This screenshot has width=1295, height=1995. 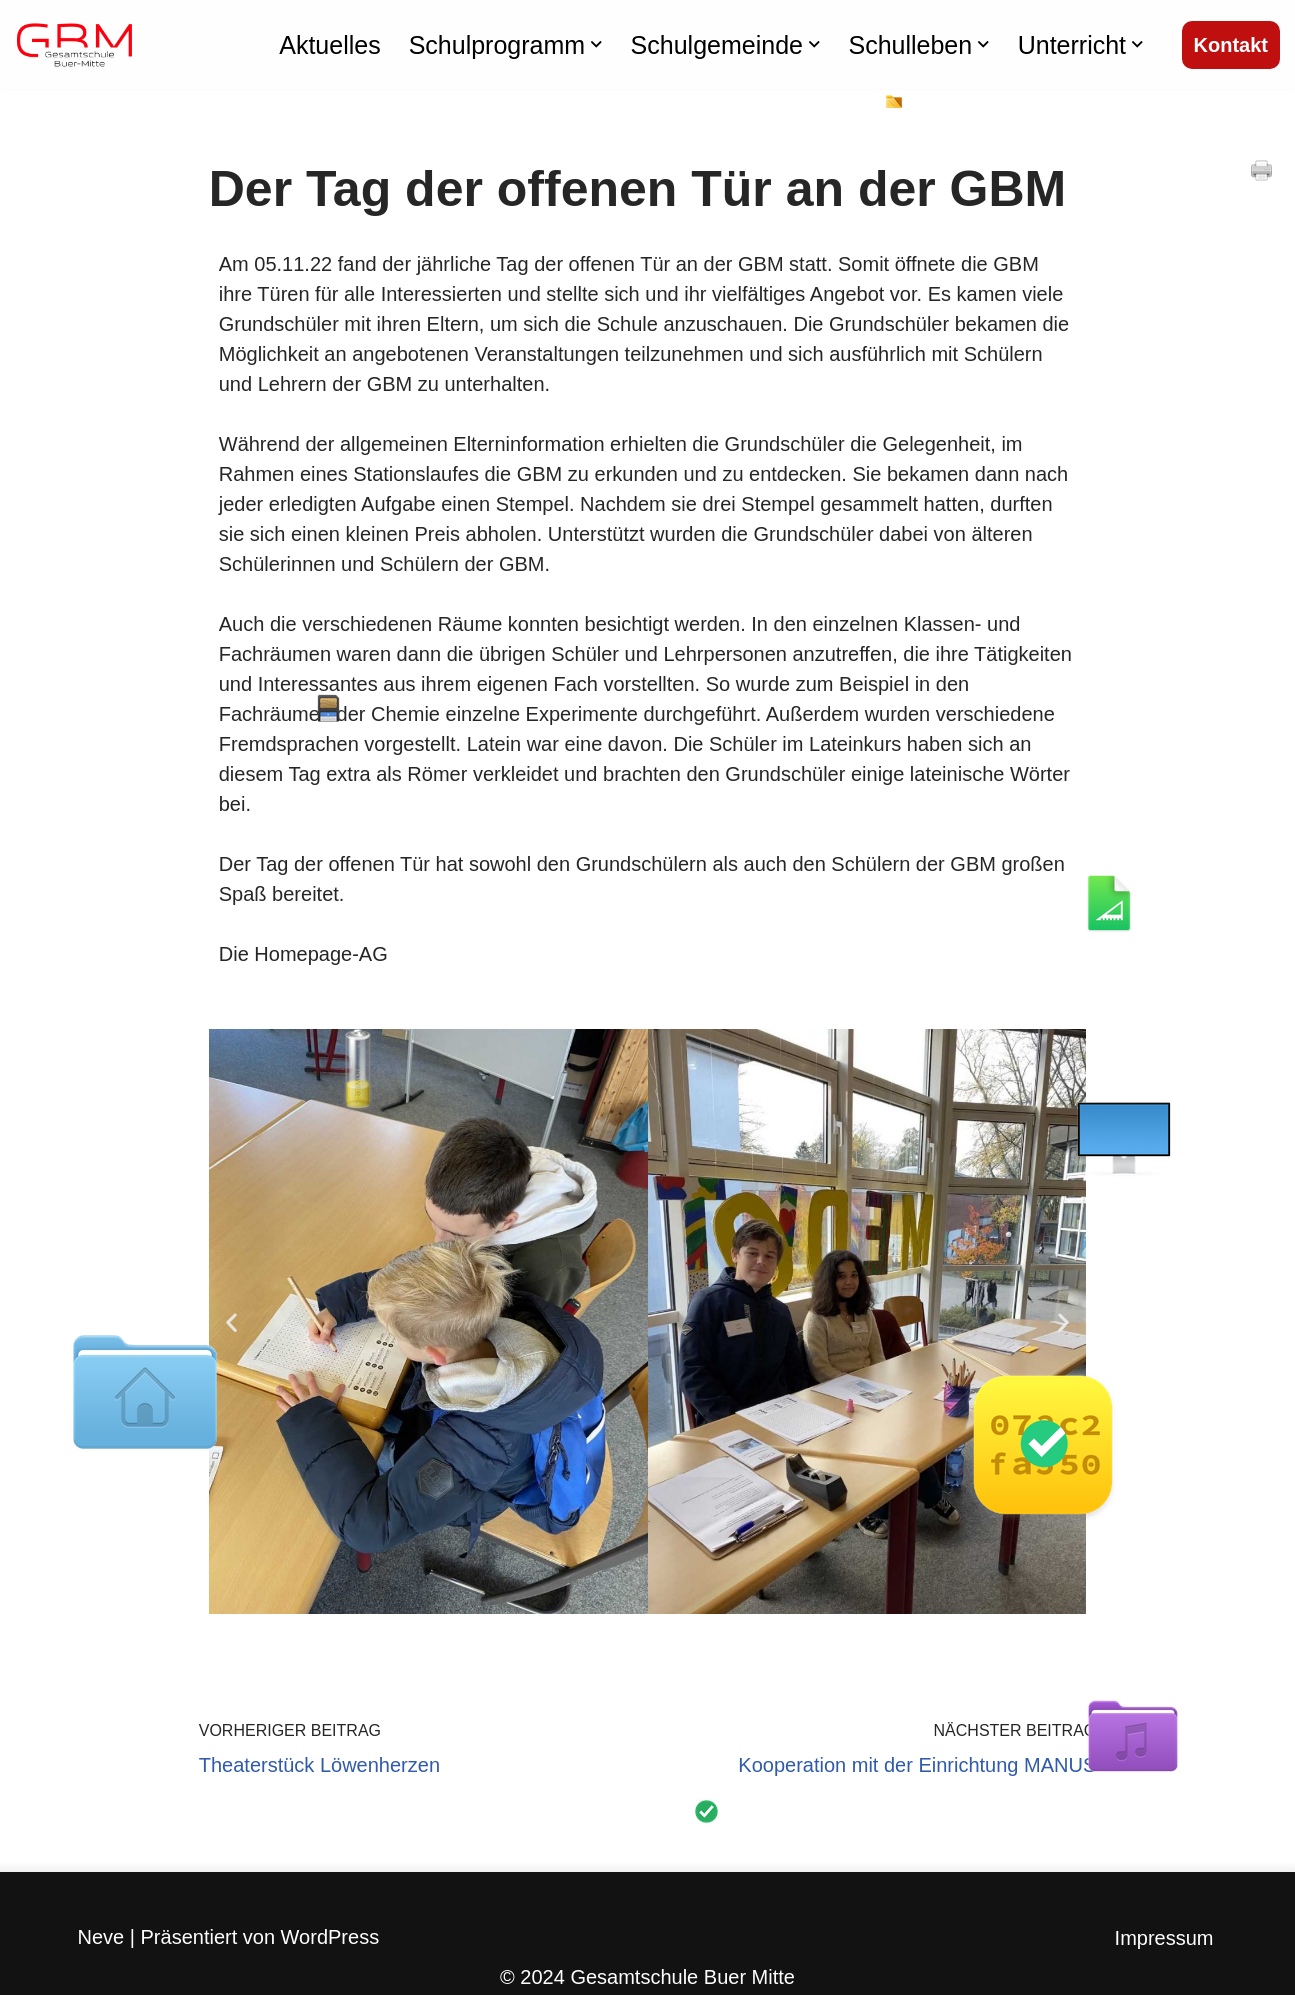 What do you see at coordinates (706, 1811) in the screenshot?
I see `indicates a completed or successful action` at bounding box center [706, 1811].